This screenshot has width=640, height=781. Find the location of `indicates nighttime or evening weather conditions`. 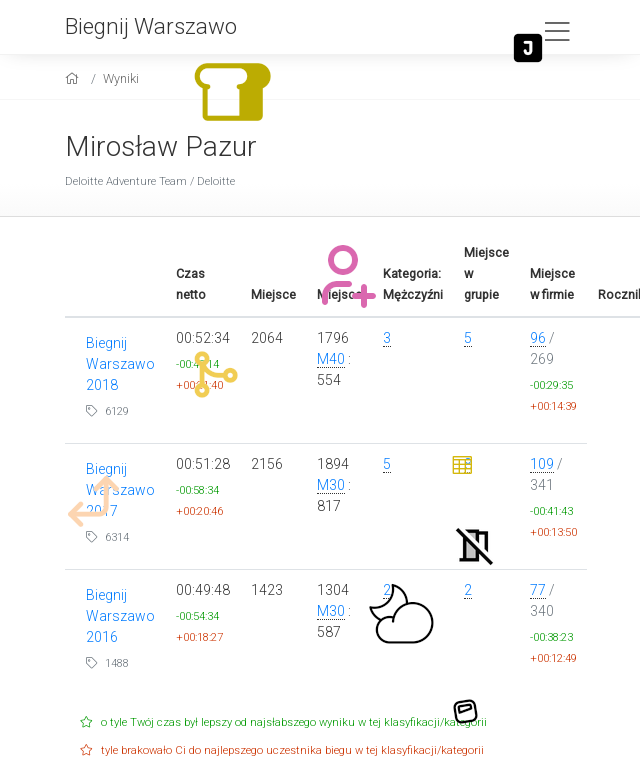

indicates nighttime or evening weather conditions is located at coordinates (400, 617).